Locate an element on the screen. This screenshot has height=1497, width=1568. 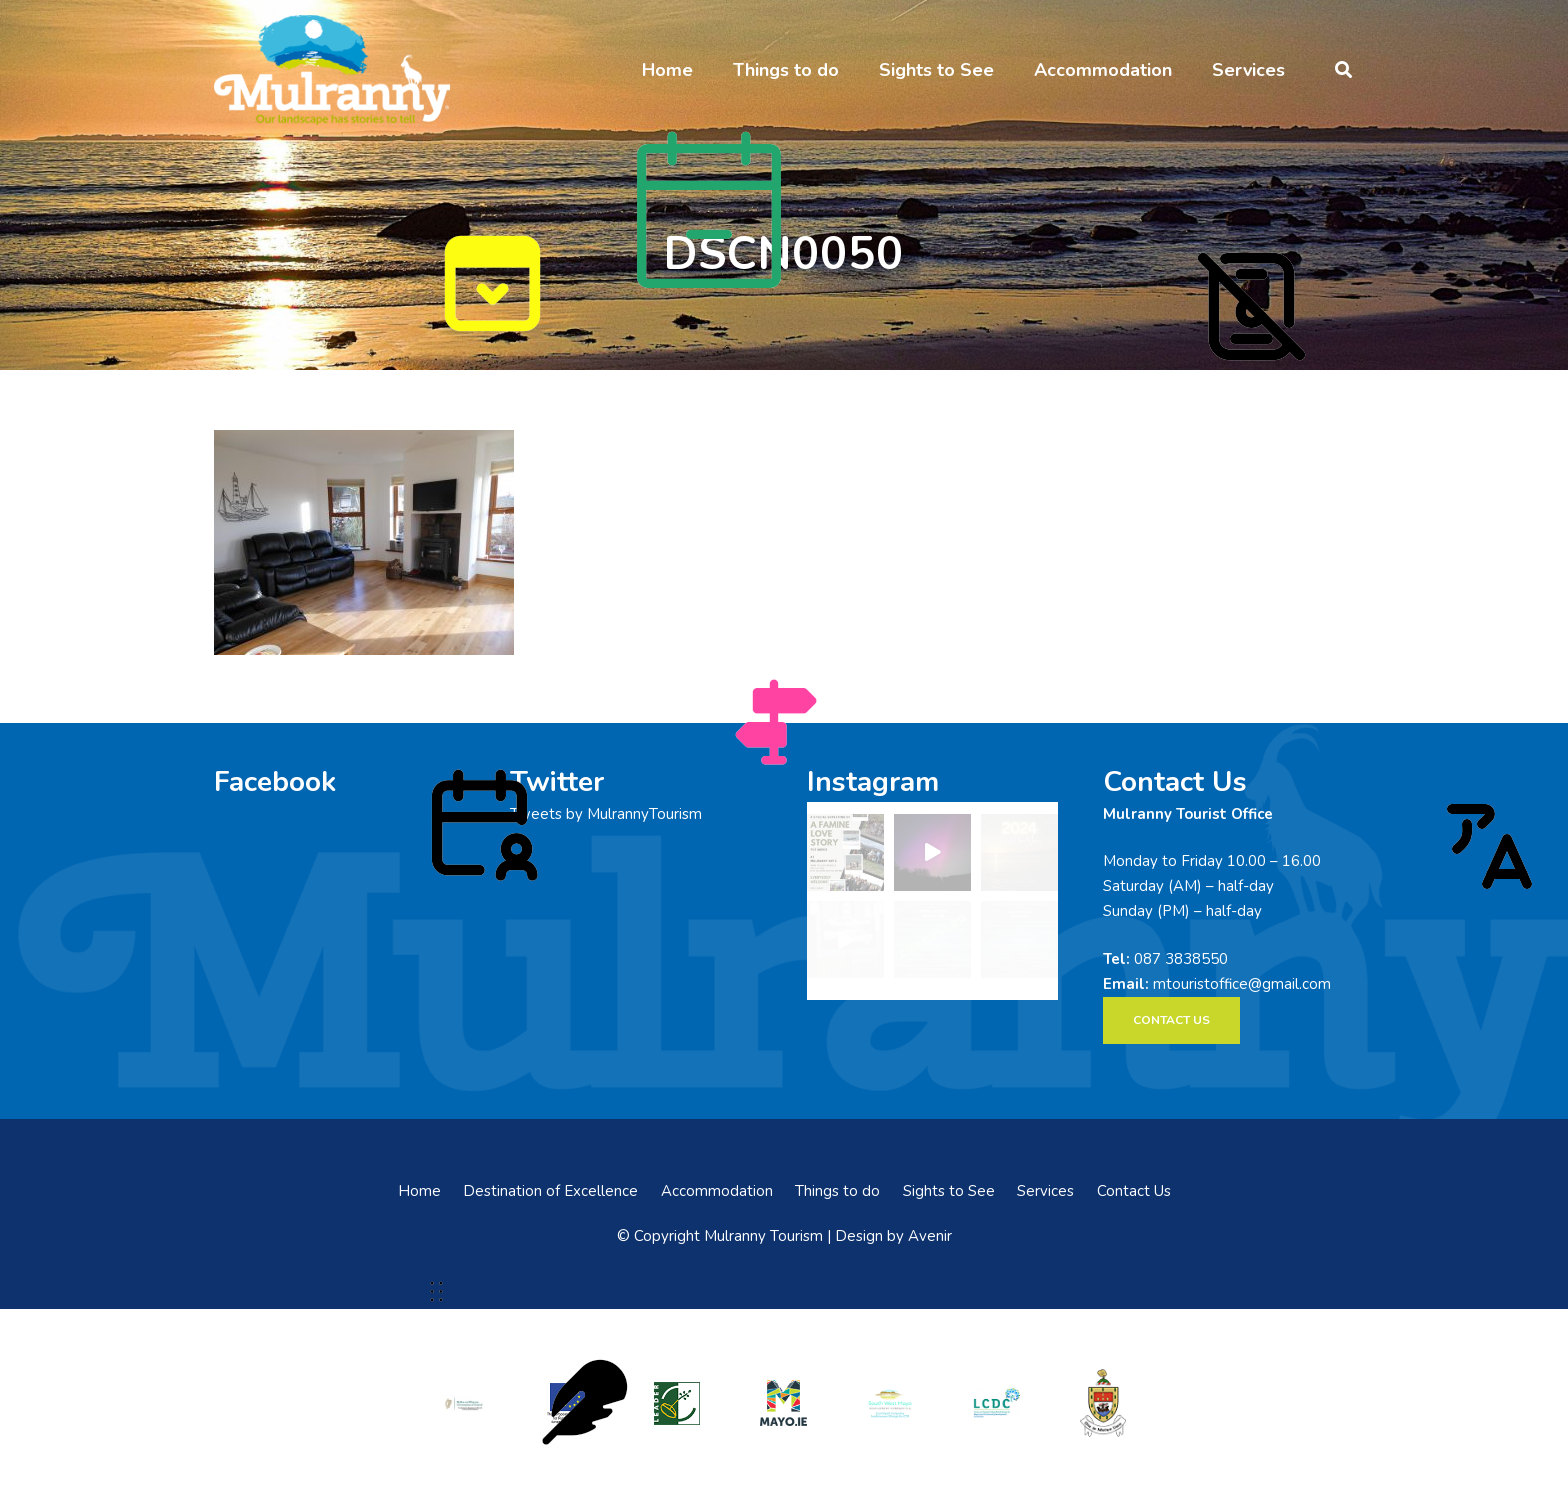
get directions to a destination is located at coordinates (774, 722).